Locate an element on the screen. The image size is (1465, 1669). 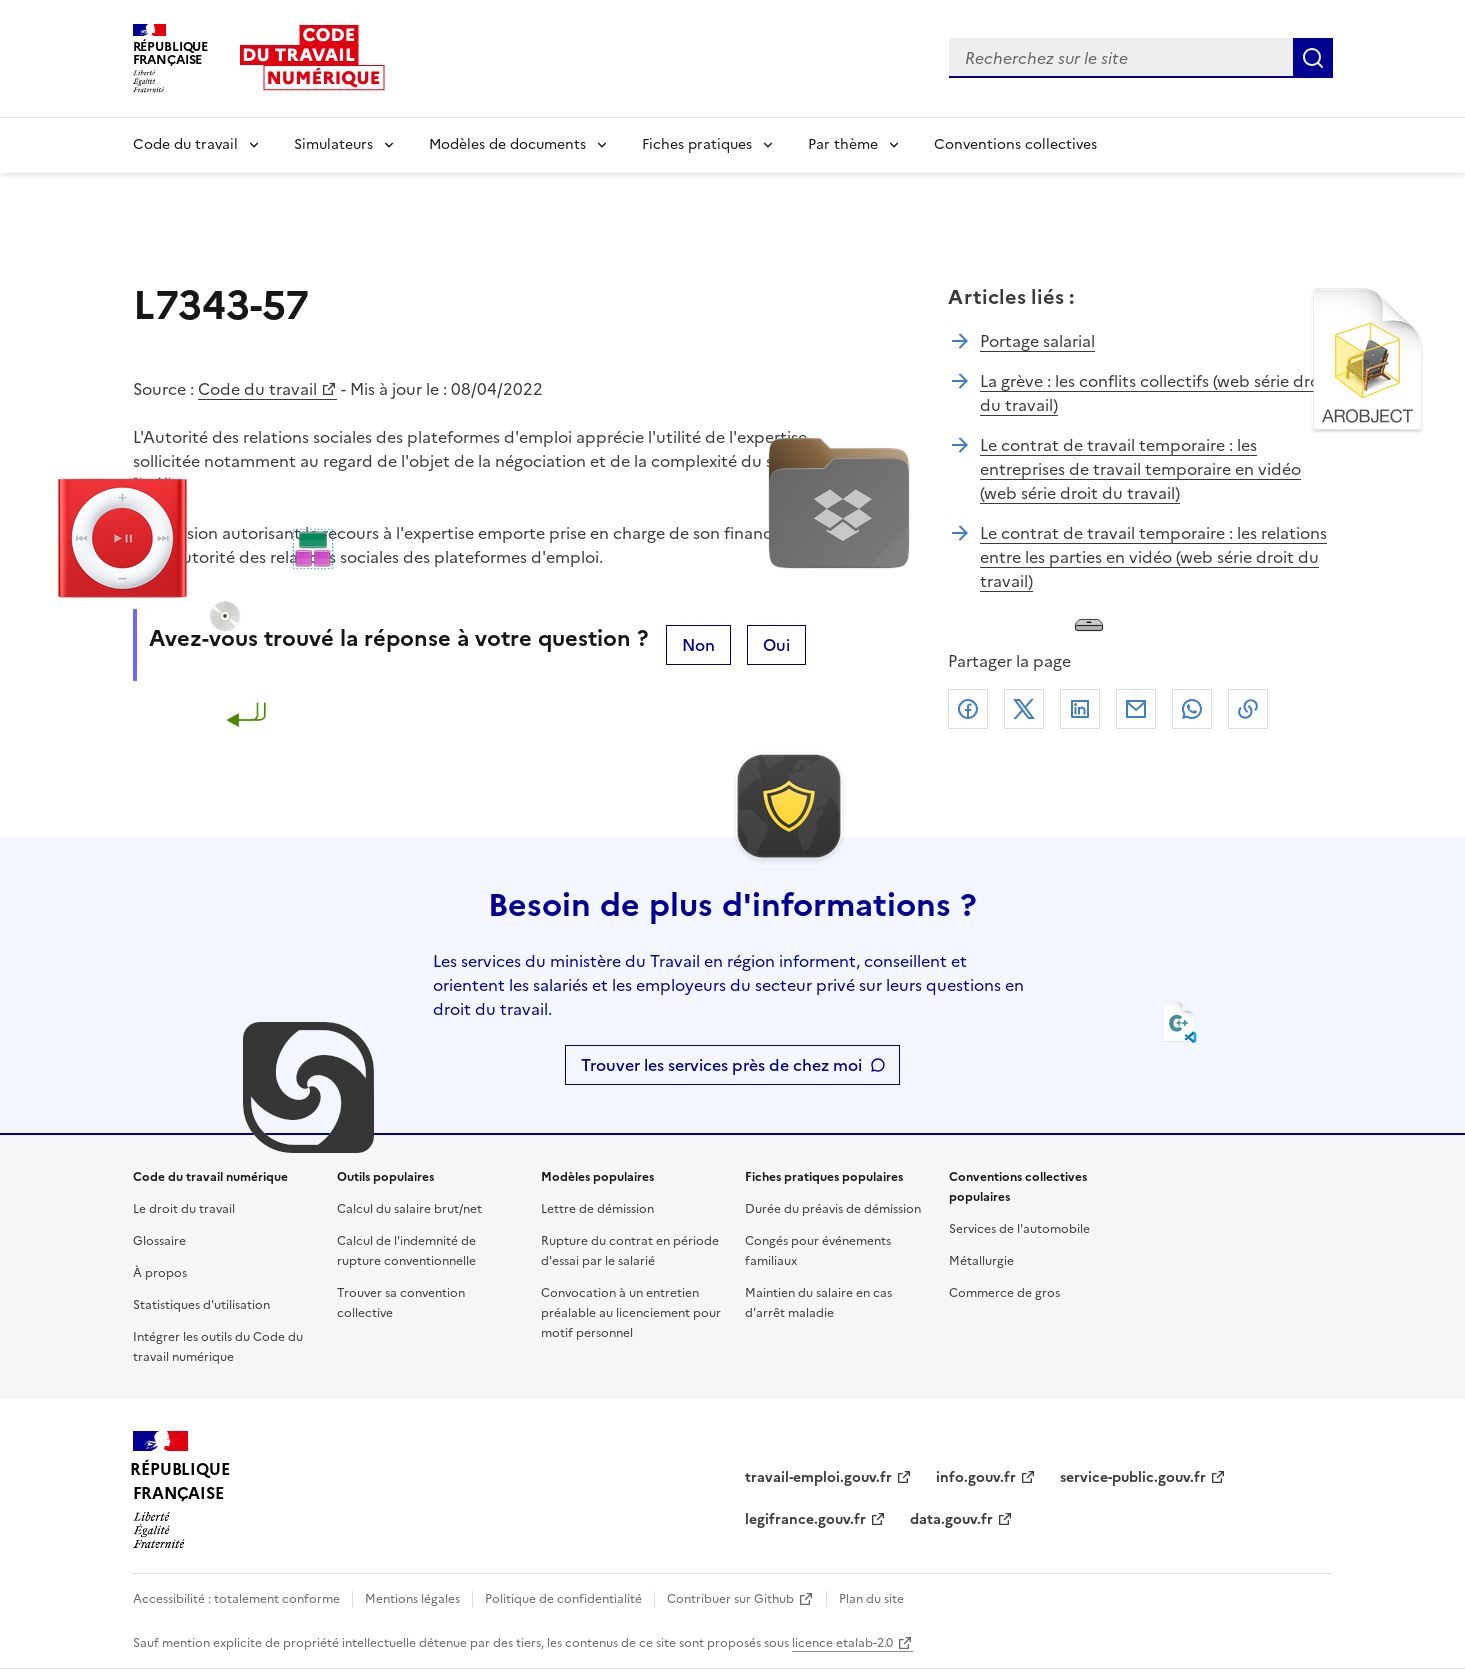
indicates a DVD or optical disc drive is located at coordinates (225, 616).